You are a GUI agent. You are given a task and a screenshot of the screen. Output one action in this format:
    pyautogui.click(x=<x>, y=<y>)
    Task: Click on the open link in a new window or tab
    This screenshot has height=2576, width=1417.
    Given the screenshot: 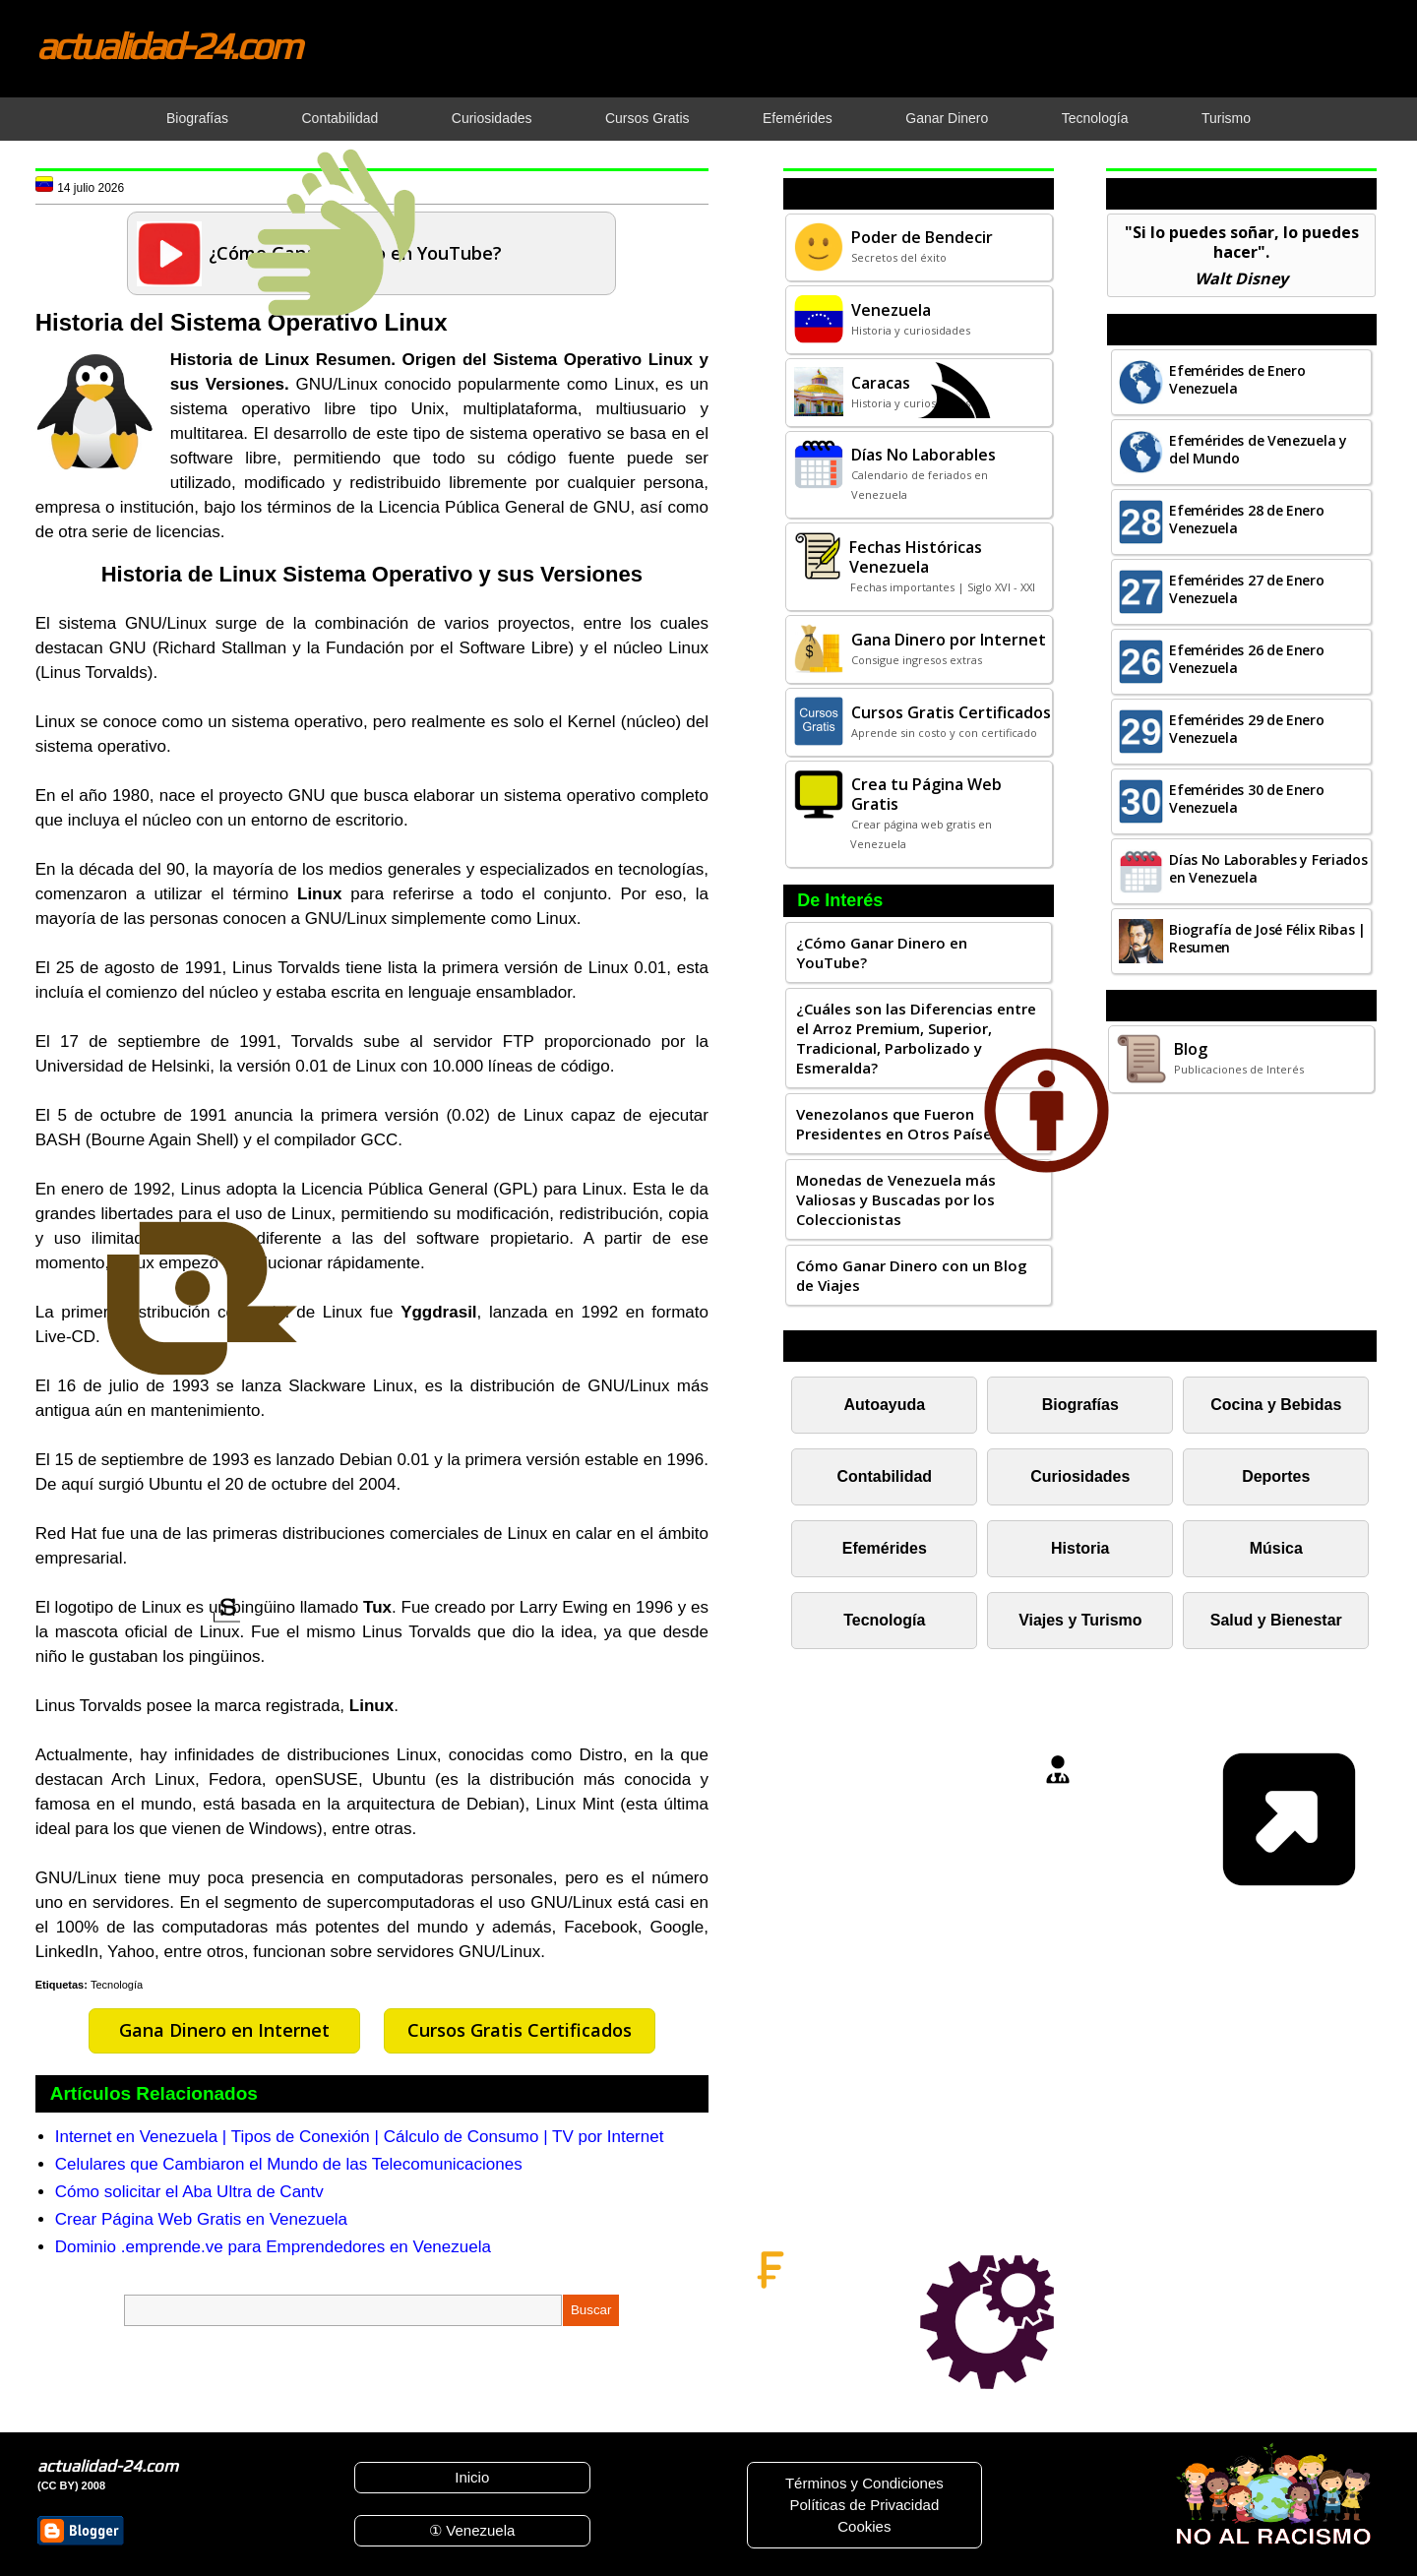 What is the action you would take?
    pyautogui.click(x=1289, y=1819)
    